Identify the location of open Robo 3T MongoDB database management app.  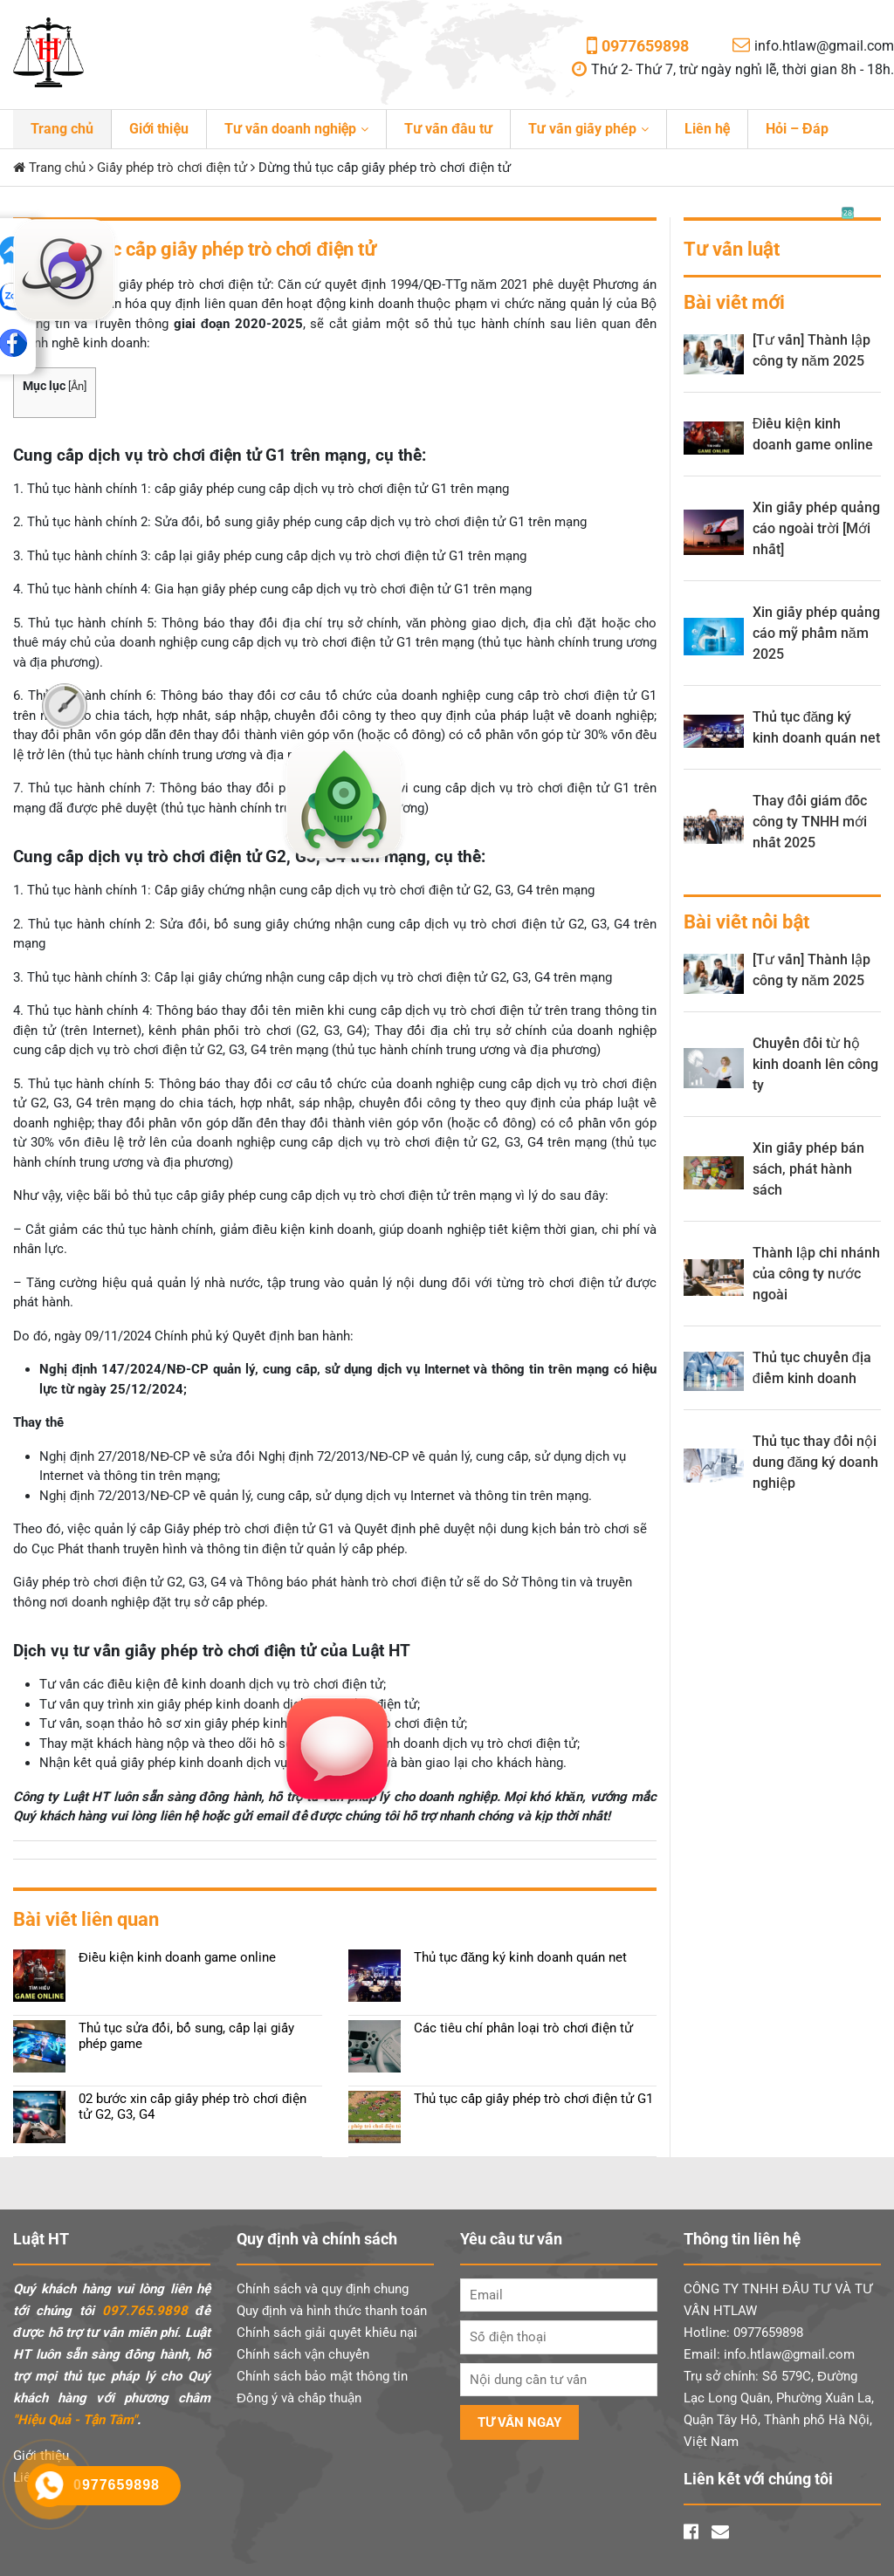
(344, 800).